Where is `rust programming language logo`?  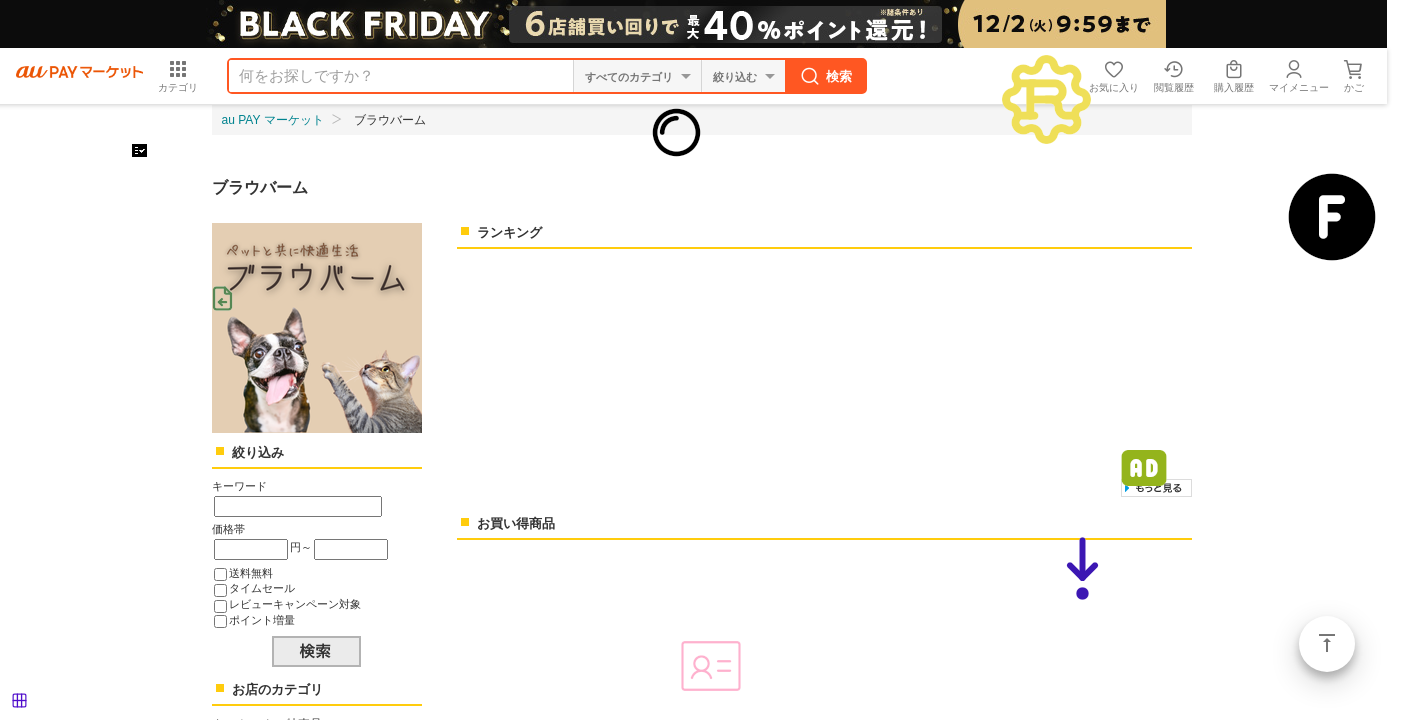 rust programming language logo is located at coordinates (1046, 99).